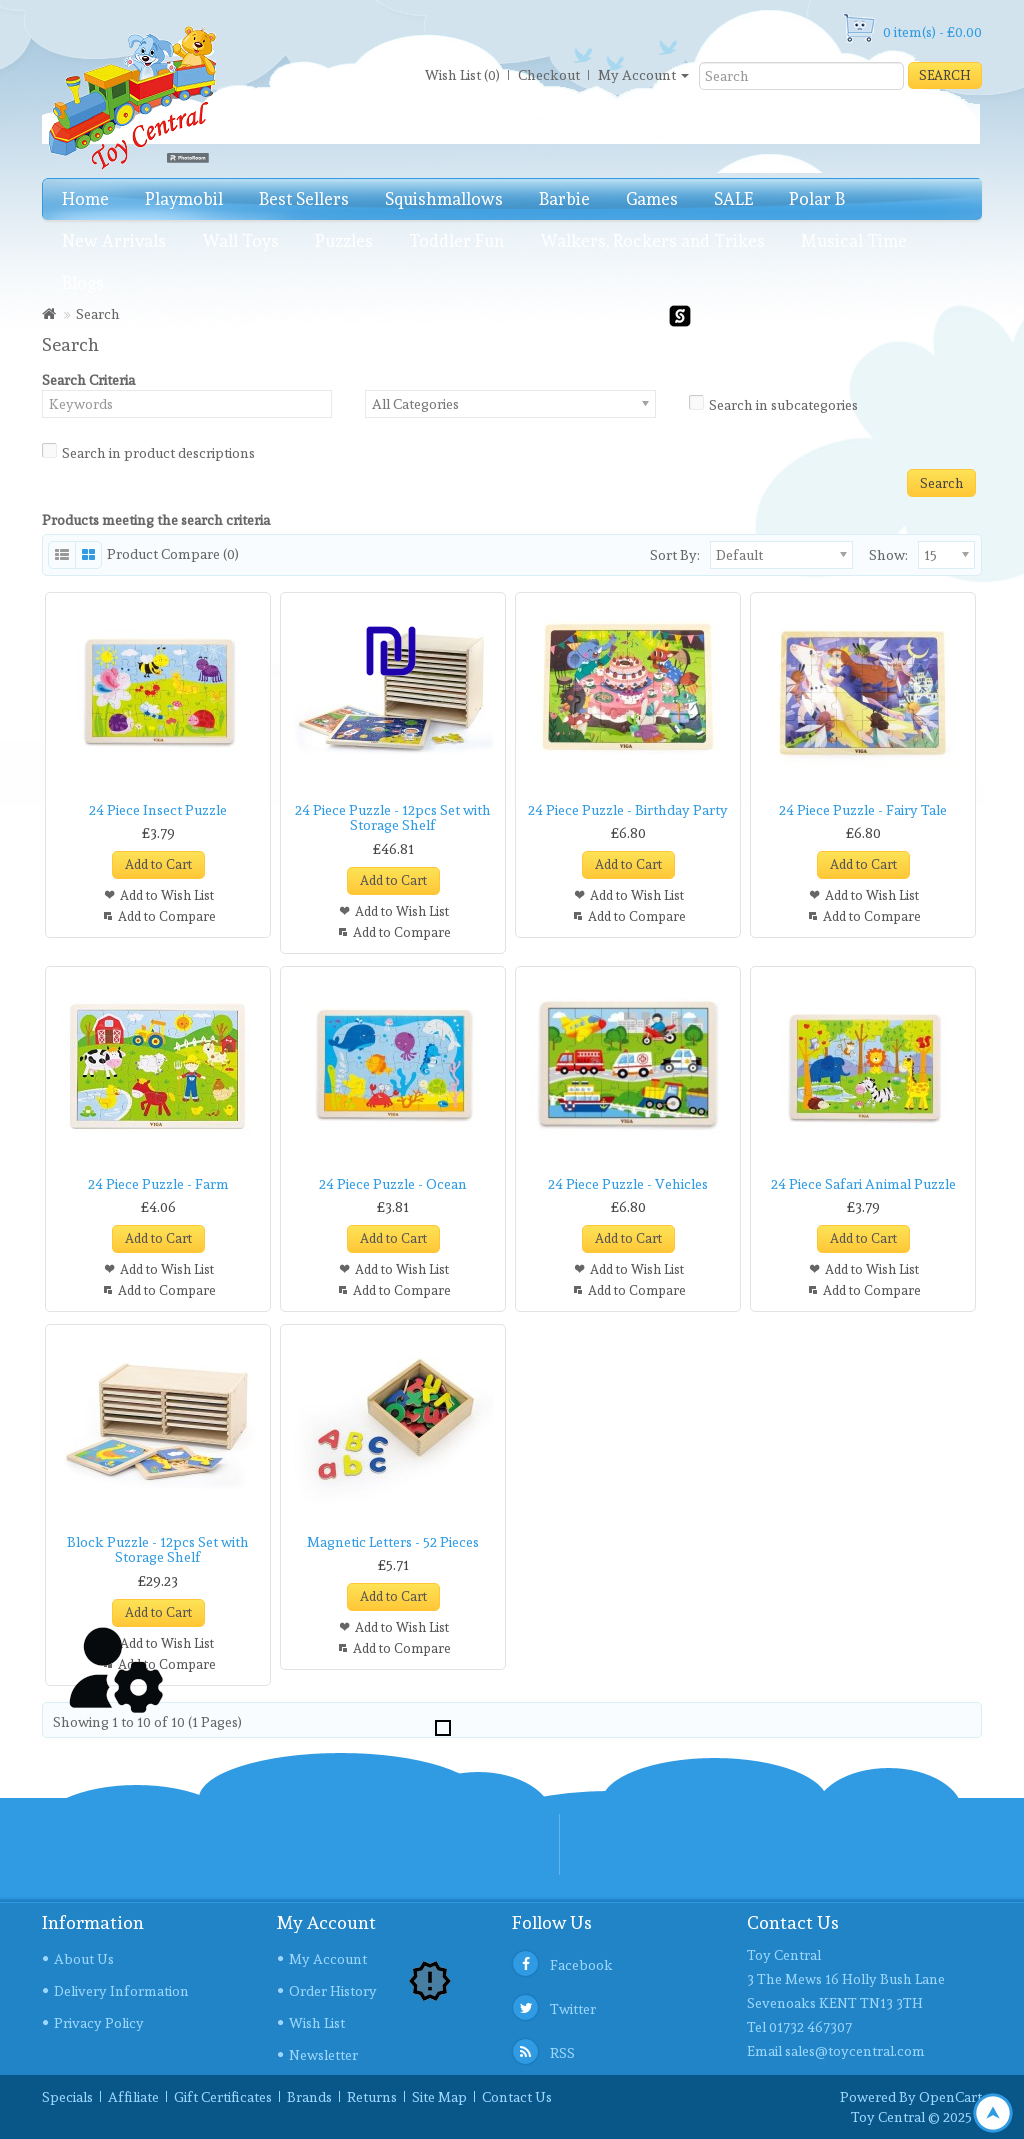 This screenshot has height=2139, width=1024. Describe the element at coordinates (391, 651) in the screenshot. I see `indicates Israeli new shekel currency` at that location.